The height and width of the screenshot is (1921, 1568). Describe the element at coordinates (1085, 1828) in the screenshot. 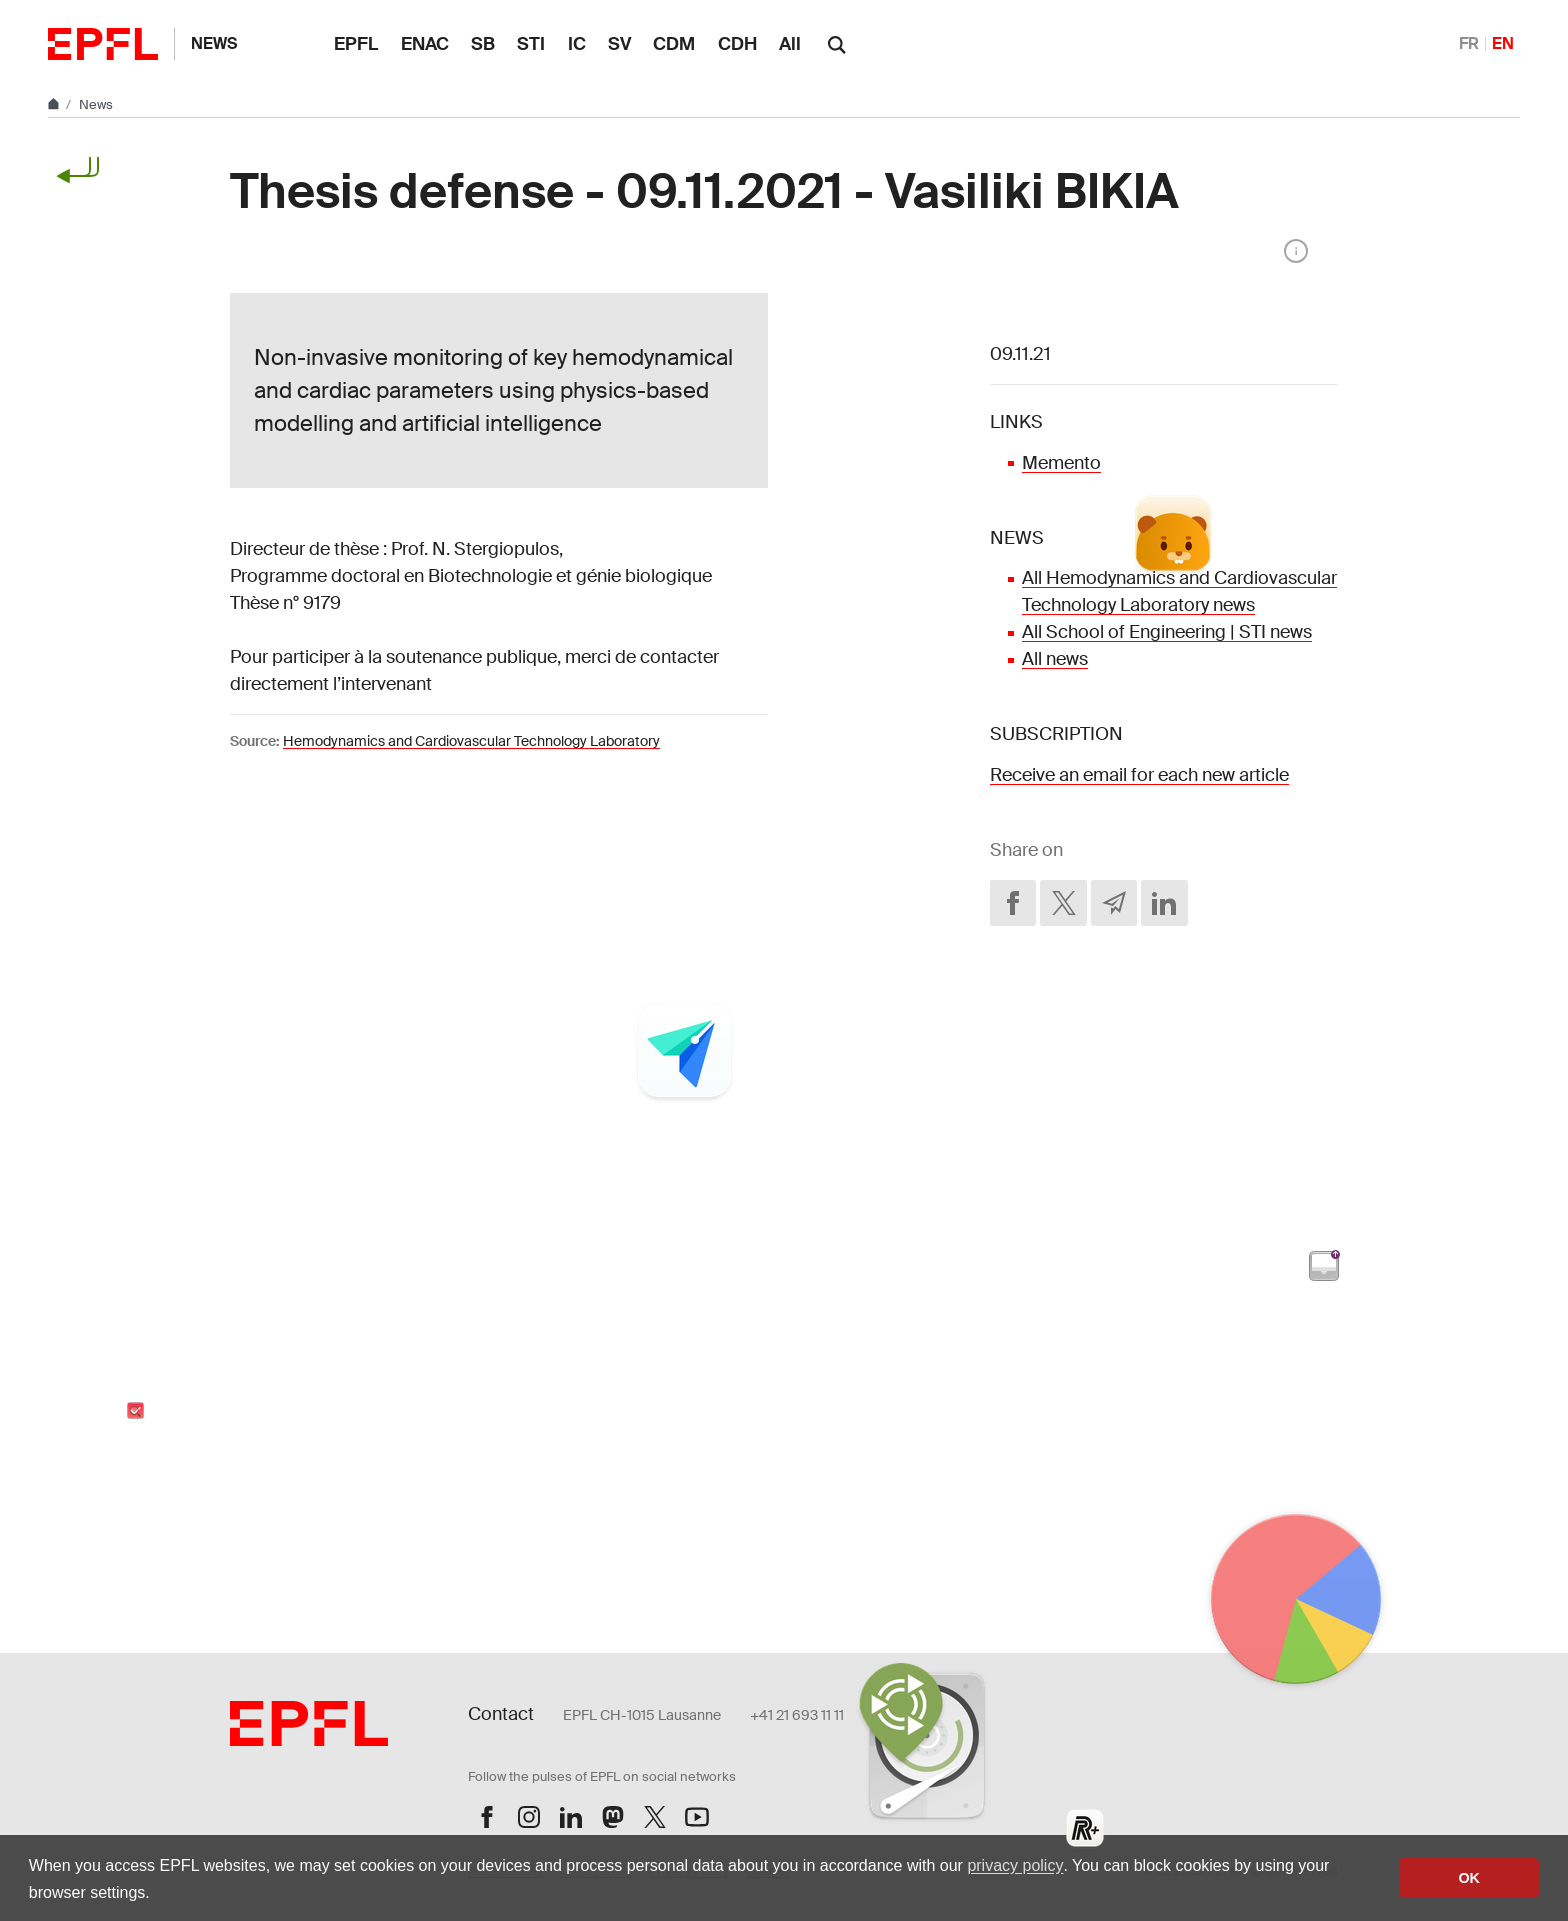

I see `open RetroPlus retro gaming app` at that location.